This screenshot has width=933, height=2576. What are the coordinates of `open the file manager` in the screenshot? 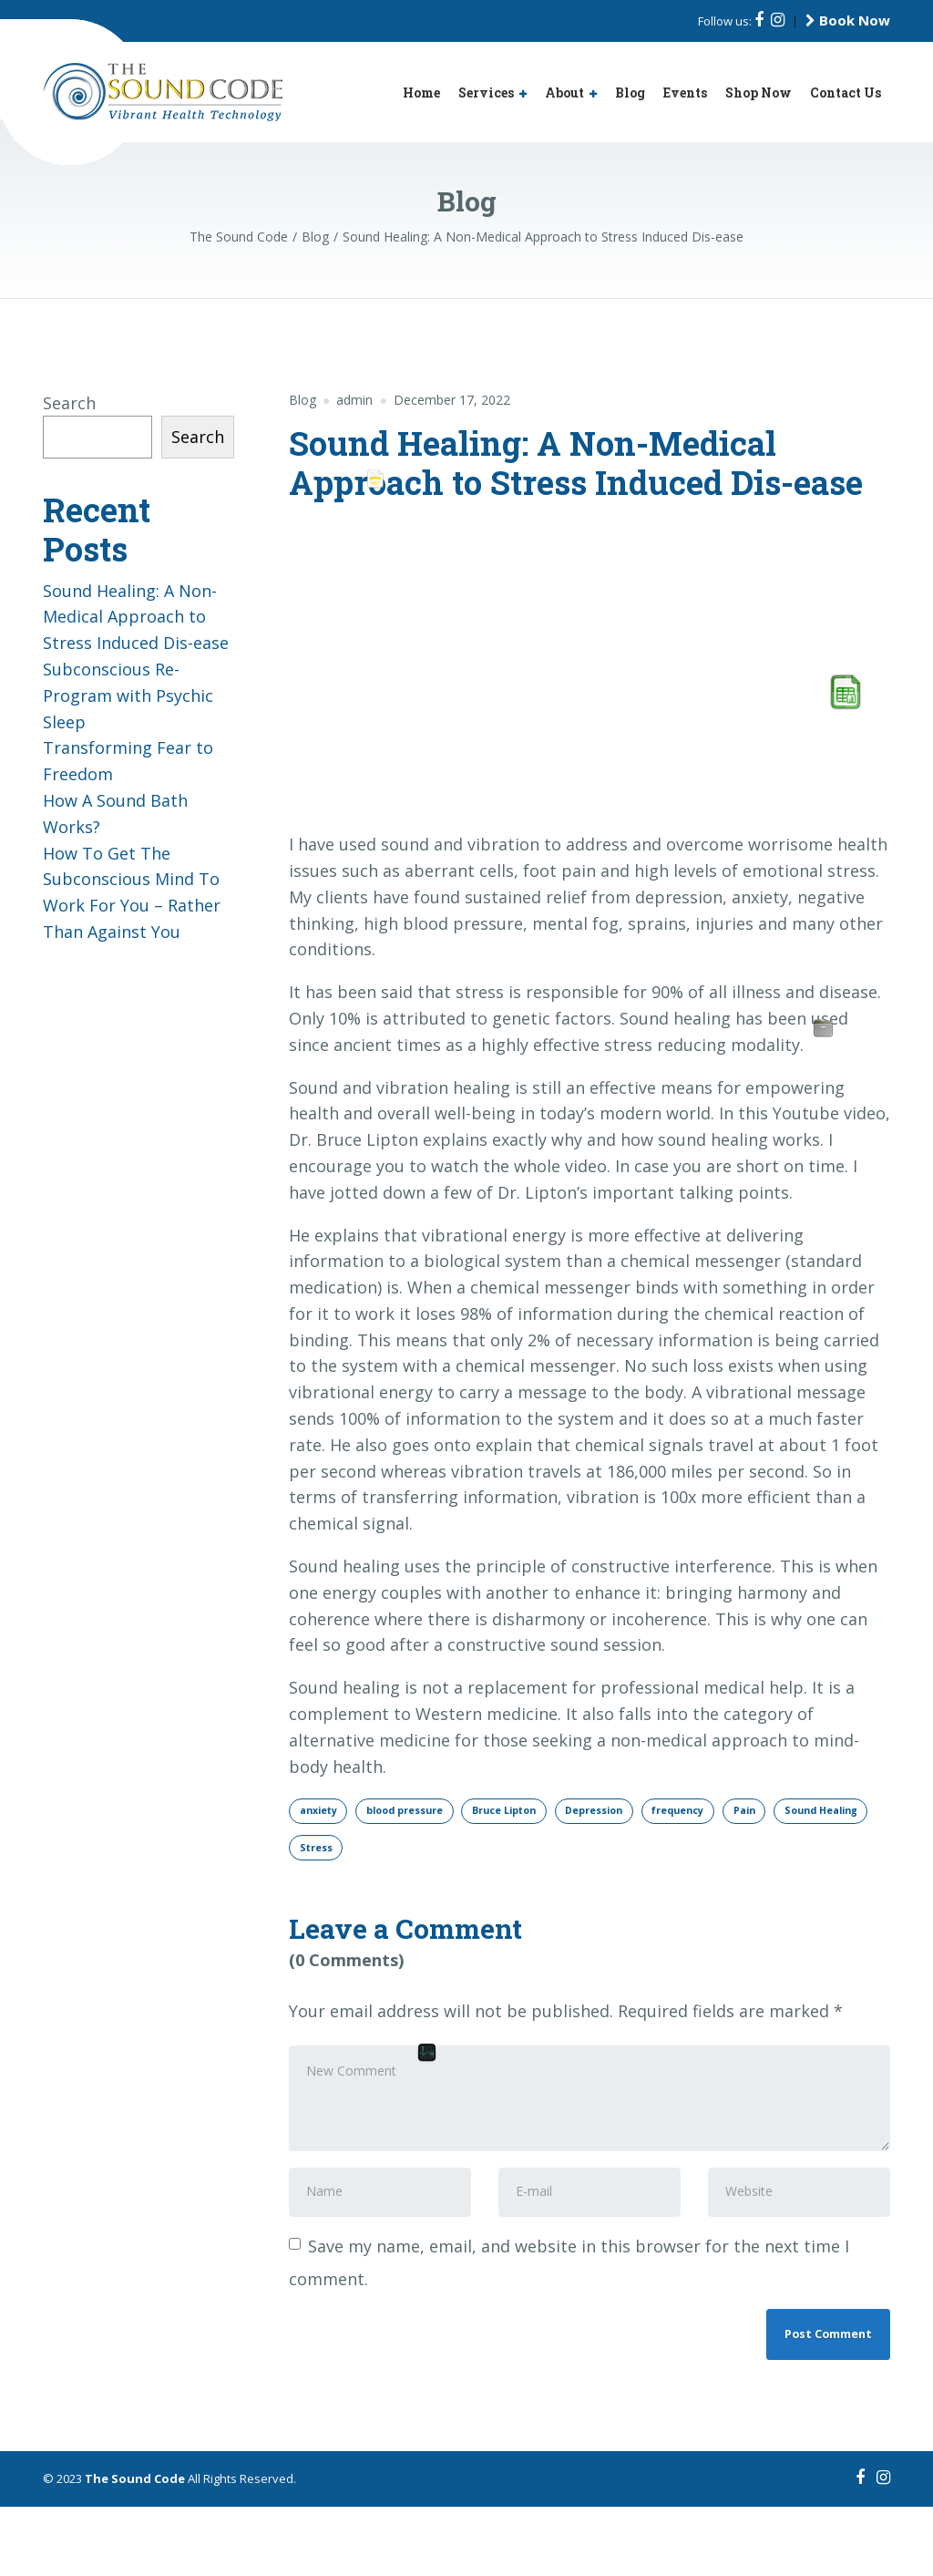 It's located at (823, 1027).